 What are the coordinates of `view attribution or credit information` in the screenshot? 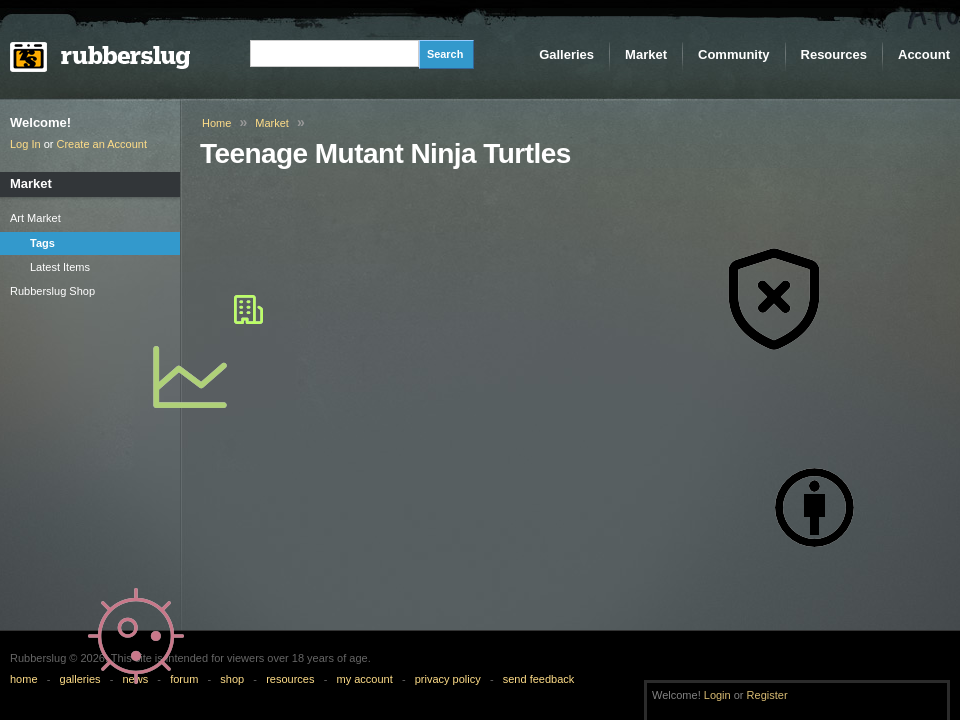 It's located at (814, 507).